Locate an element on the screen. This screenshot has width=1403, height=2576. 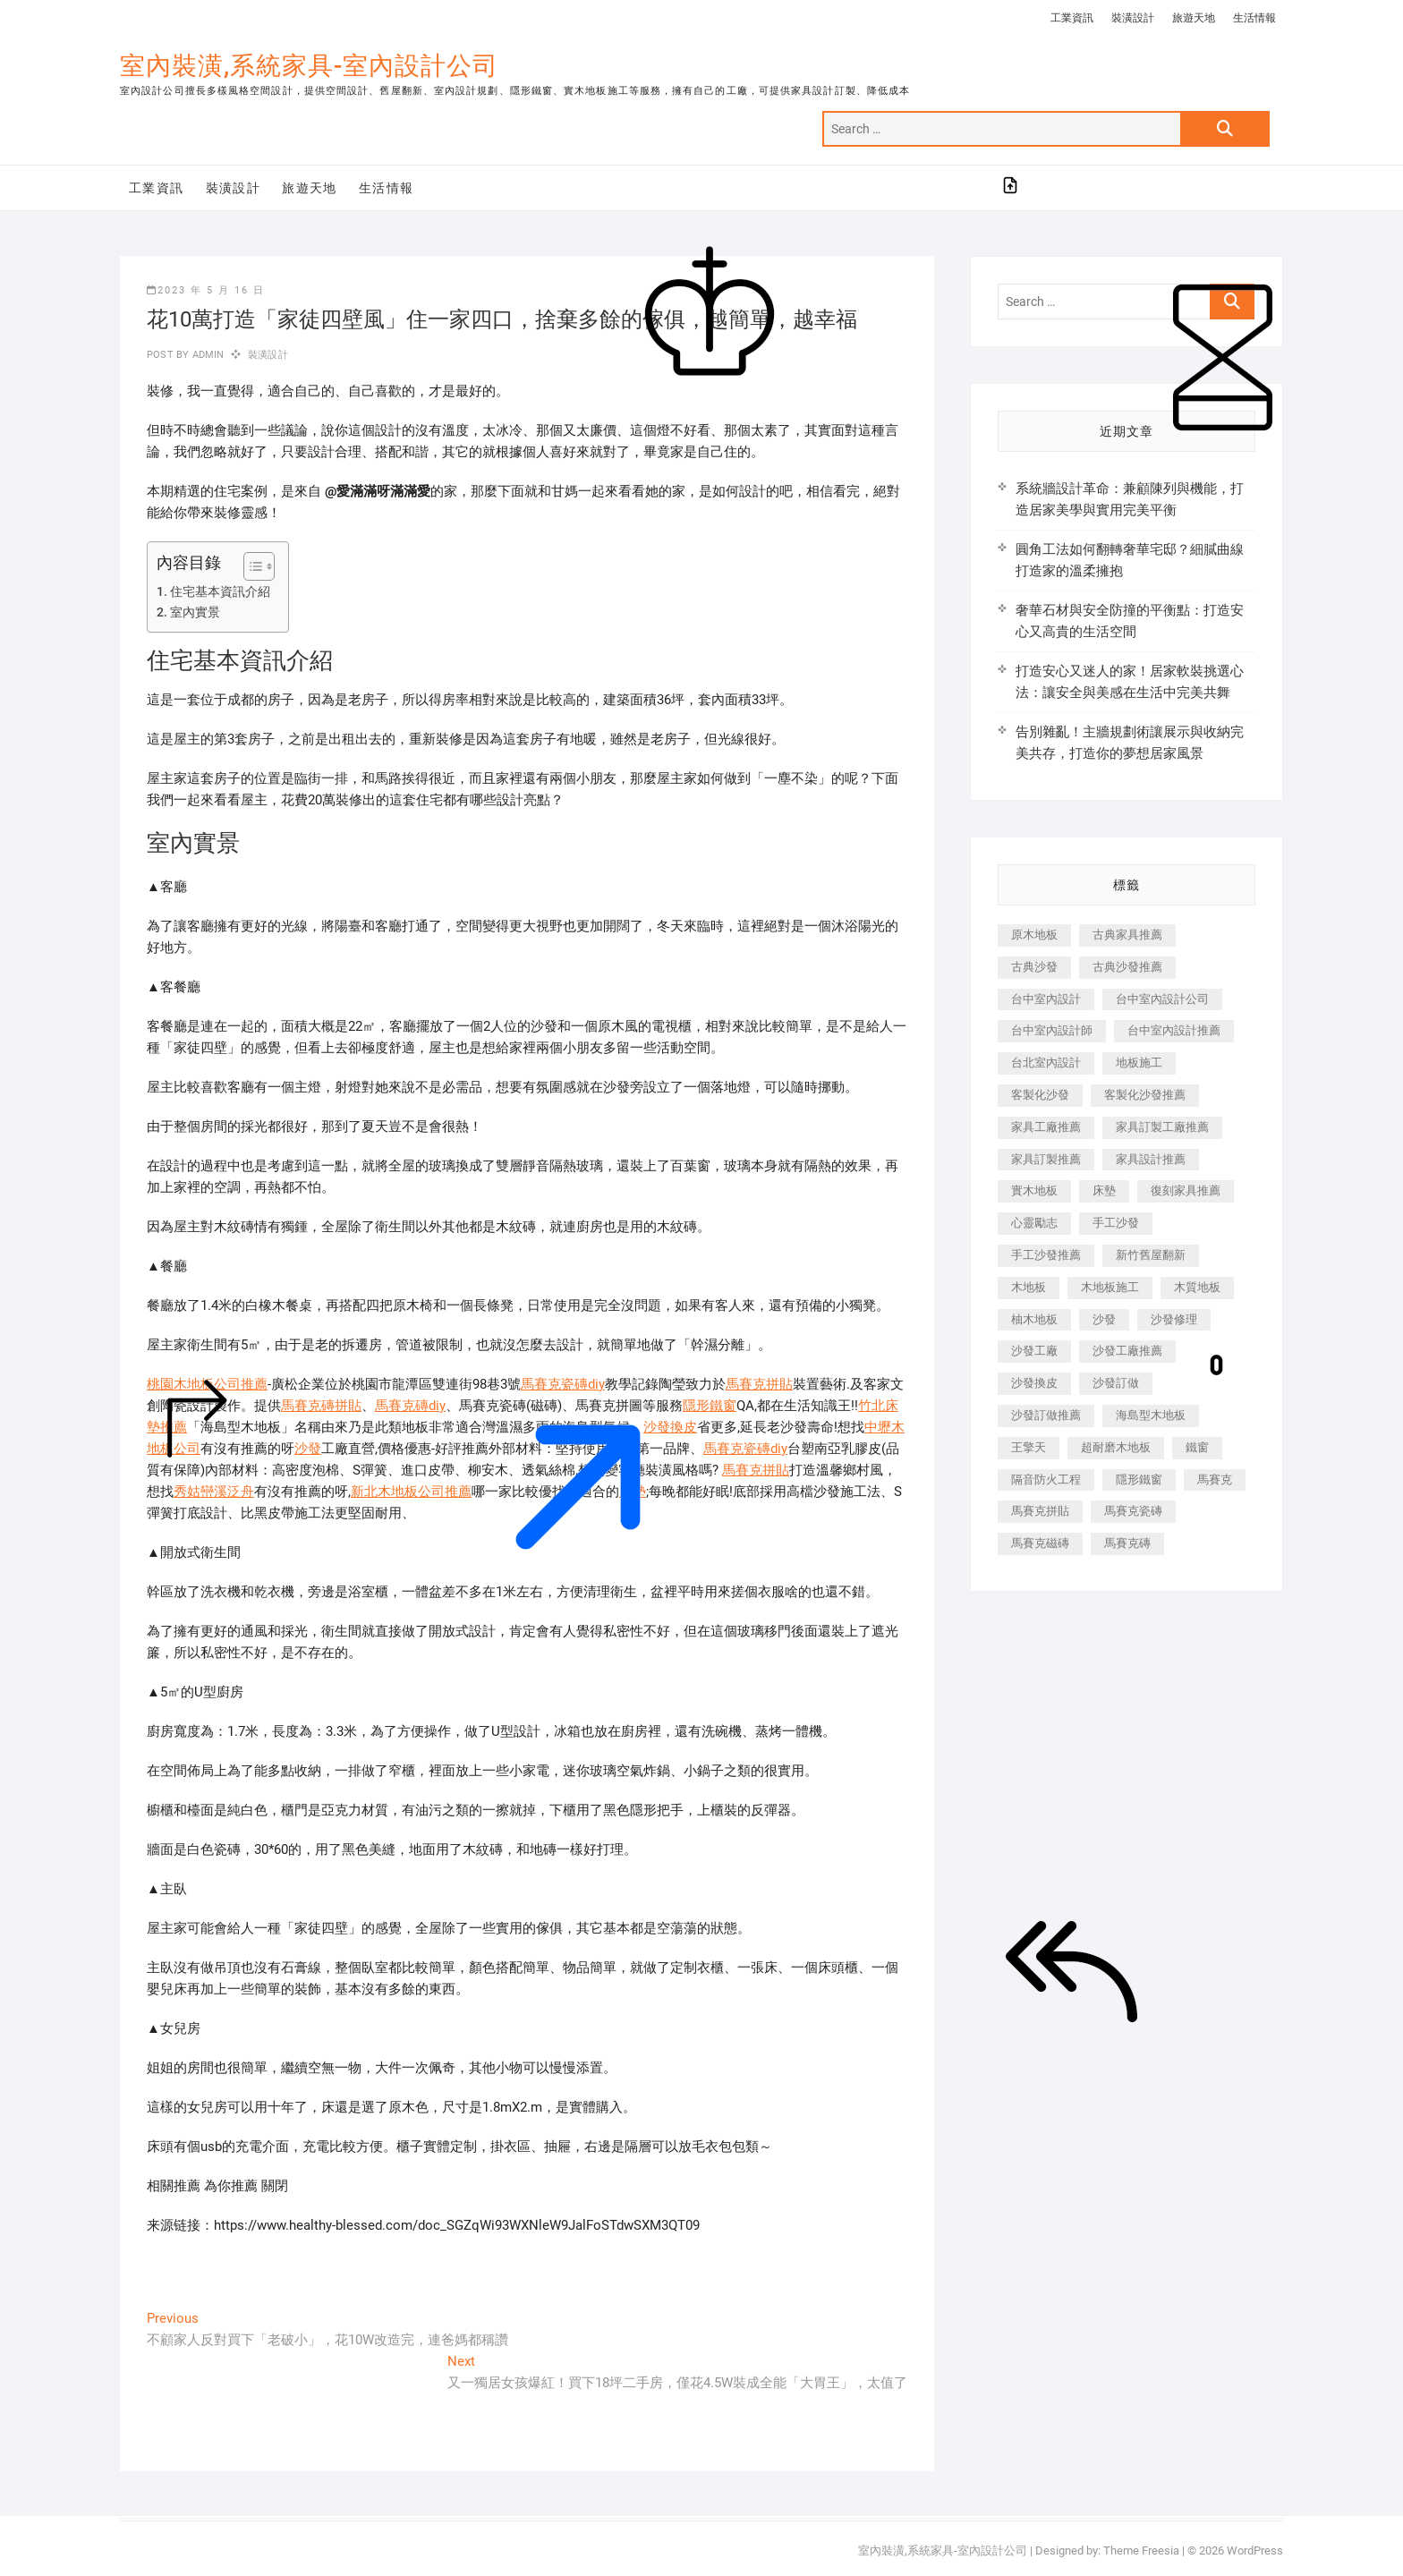
indicates premium or royal status is located at coordinates (710, 320).